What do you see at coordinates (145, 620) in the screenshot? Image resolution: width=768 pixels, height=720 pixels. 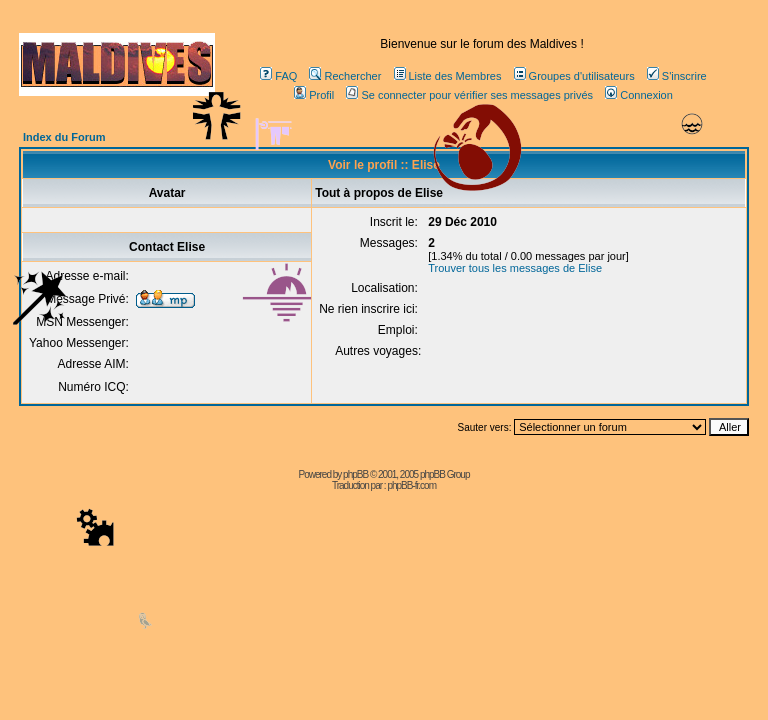 I see `represents a barn owl character or creature in a game` at bounding box center [145, 620].